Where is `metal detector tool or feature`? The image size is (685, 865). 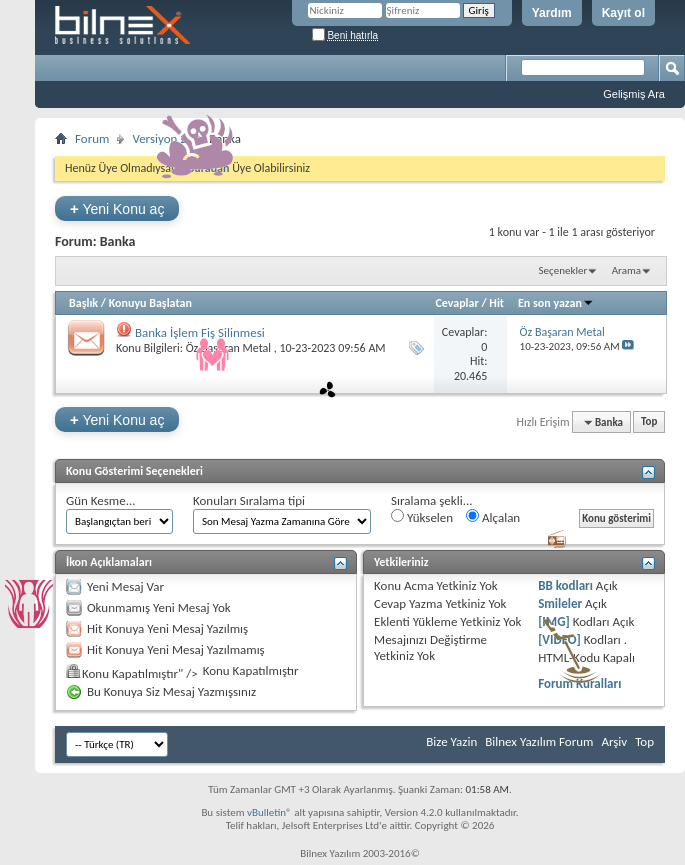 metal detector tool or feature is located at coordinates (572, 651).